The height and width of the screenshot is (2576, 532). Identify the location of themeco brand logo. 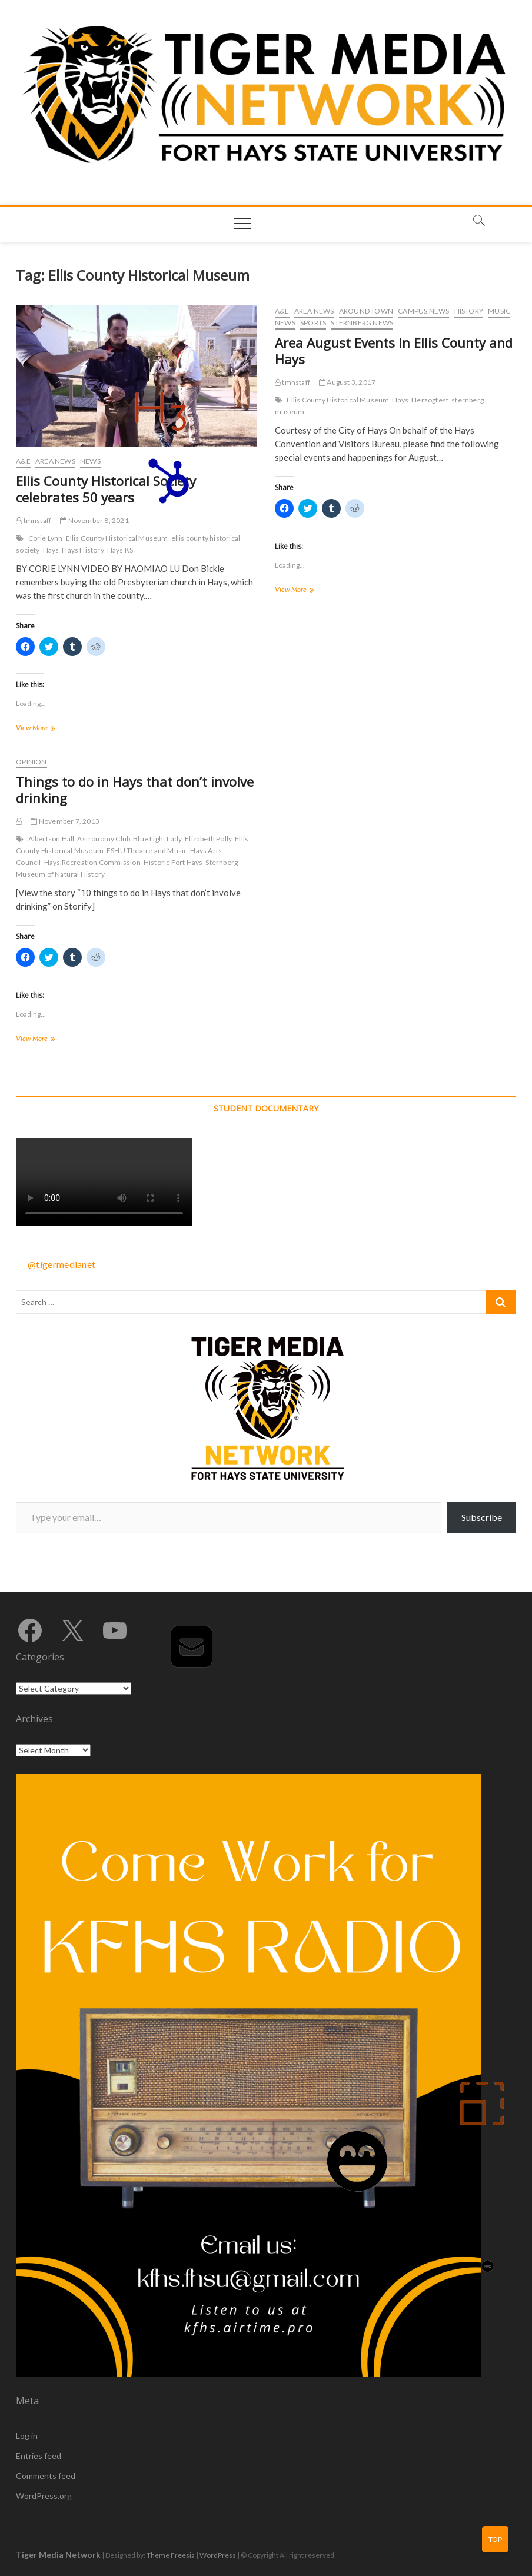
(487, 2266).